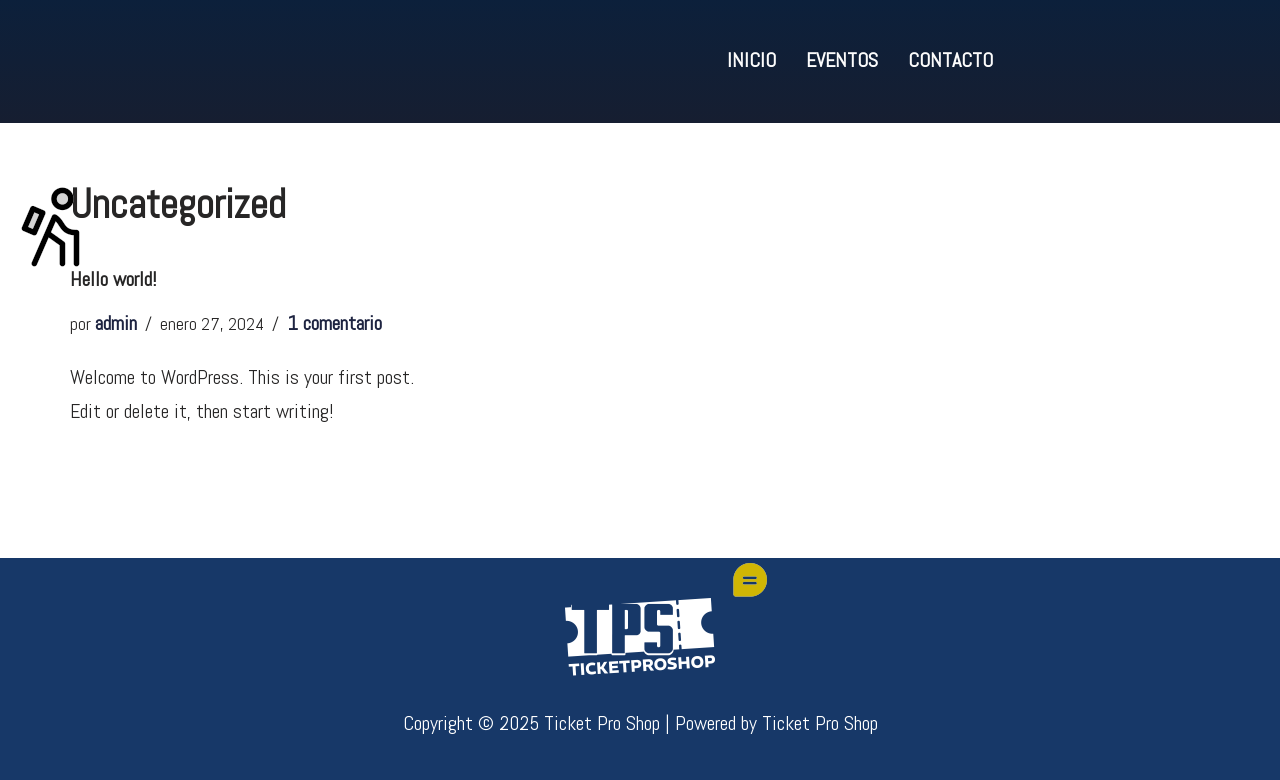  What do you see at coordinates (749, 580) in the screenshot?
I see `open chat or messaging` at bounding box center [749, 580].